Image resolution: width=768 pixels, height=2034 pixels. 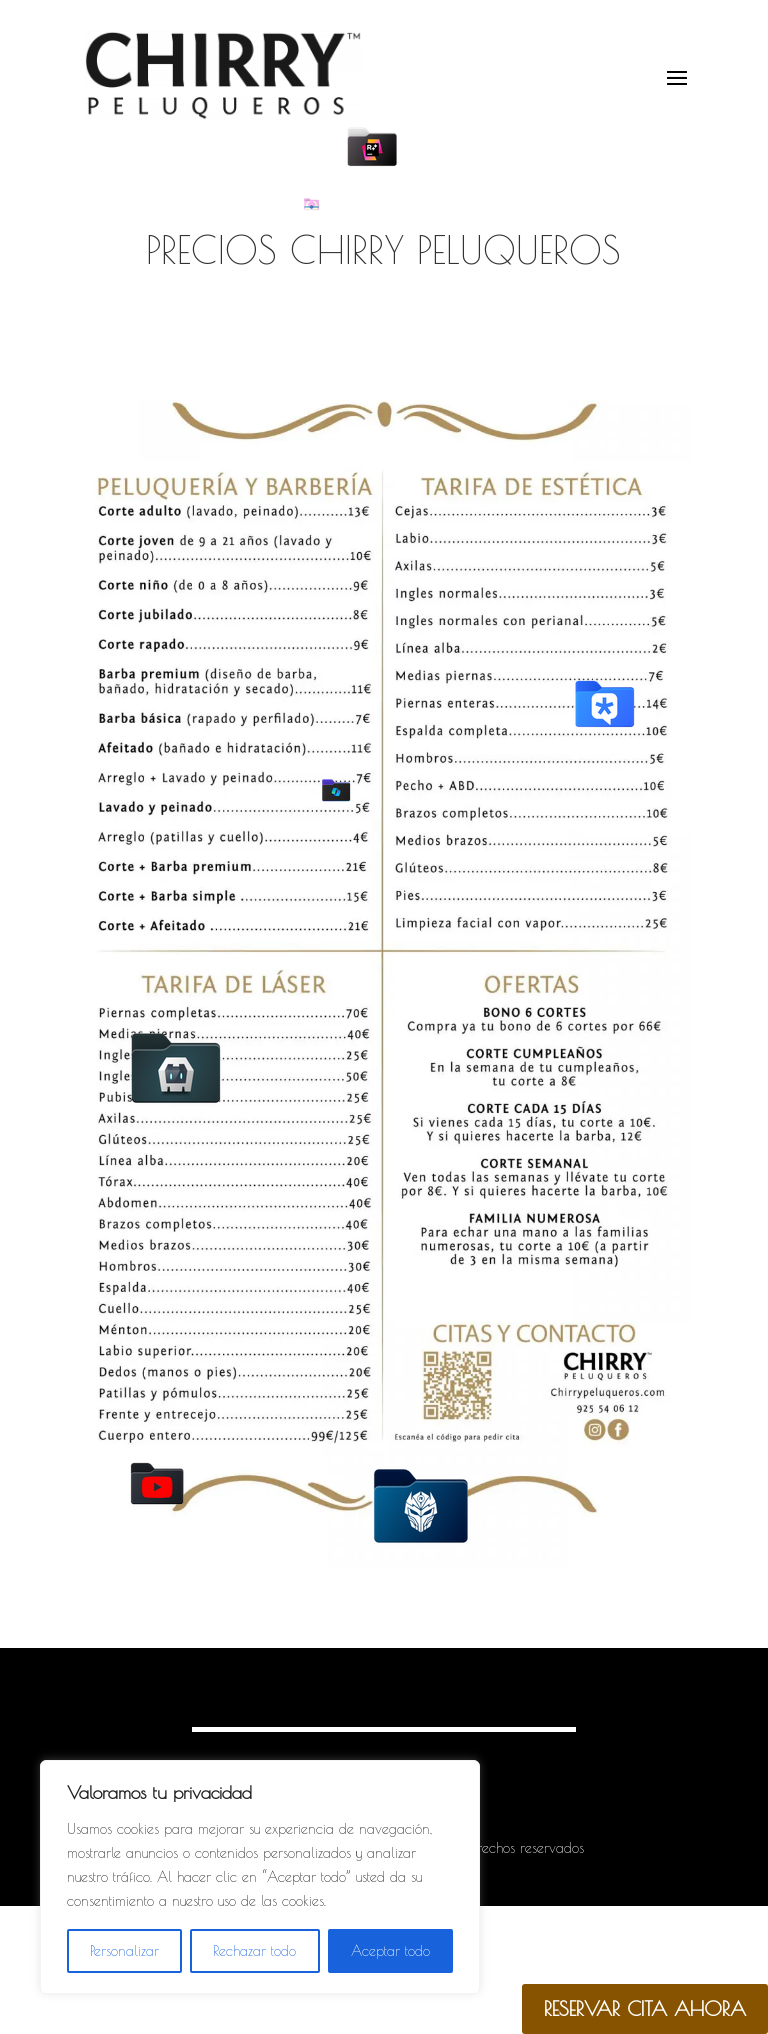 What do you see at coordinates (604, 705) in the screenshot?
I see `open Tim messaging app folder` at bounding box center [604, 705].